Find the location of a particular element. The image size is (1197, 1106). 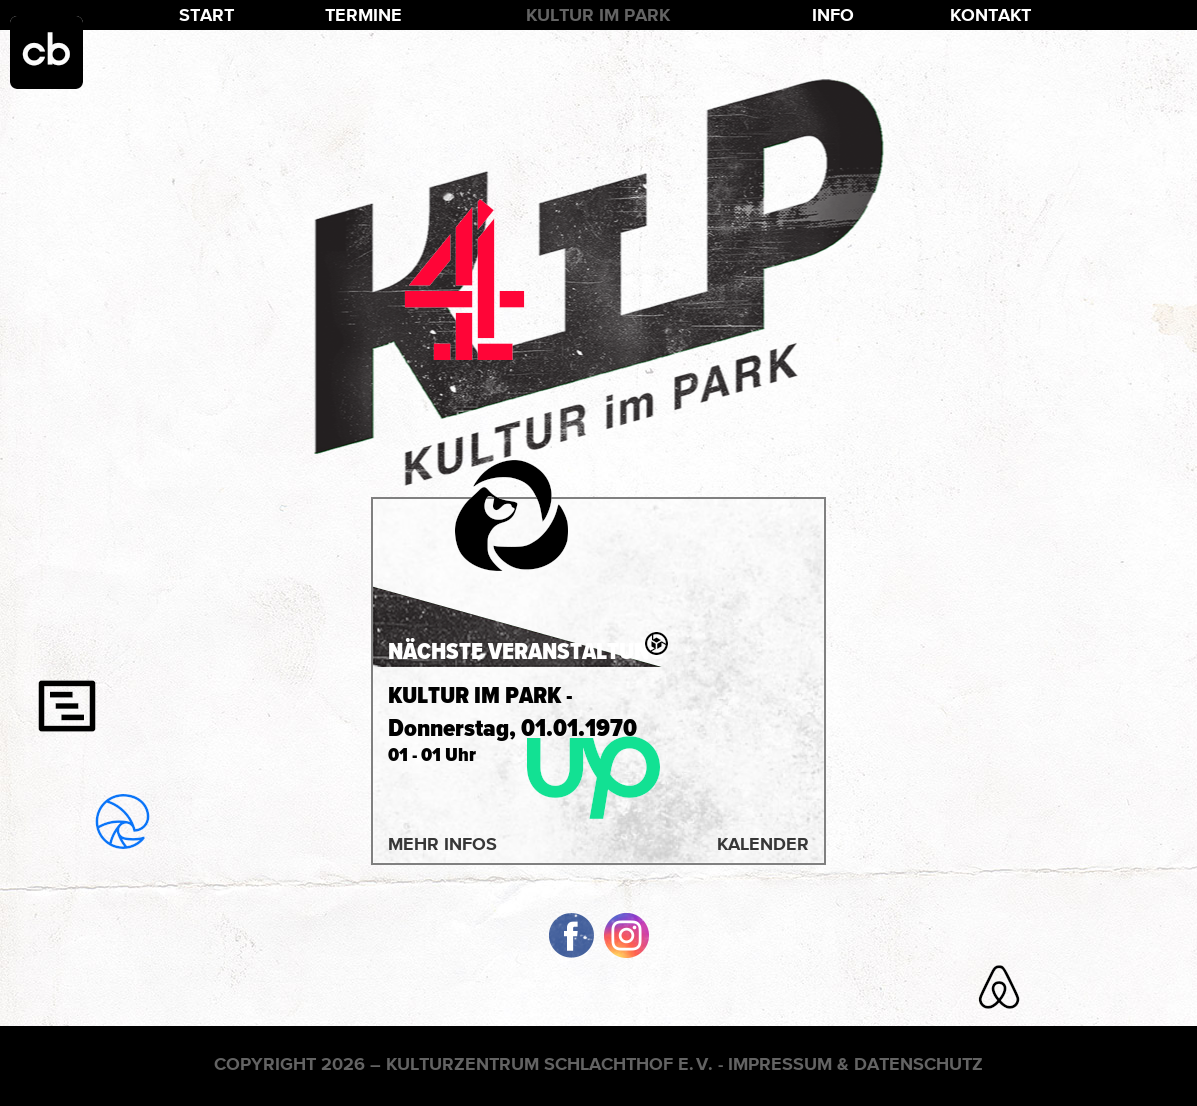

open the airbnb app is located at coordinates (999, 987).